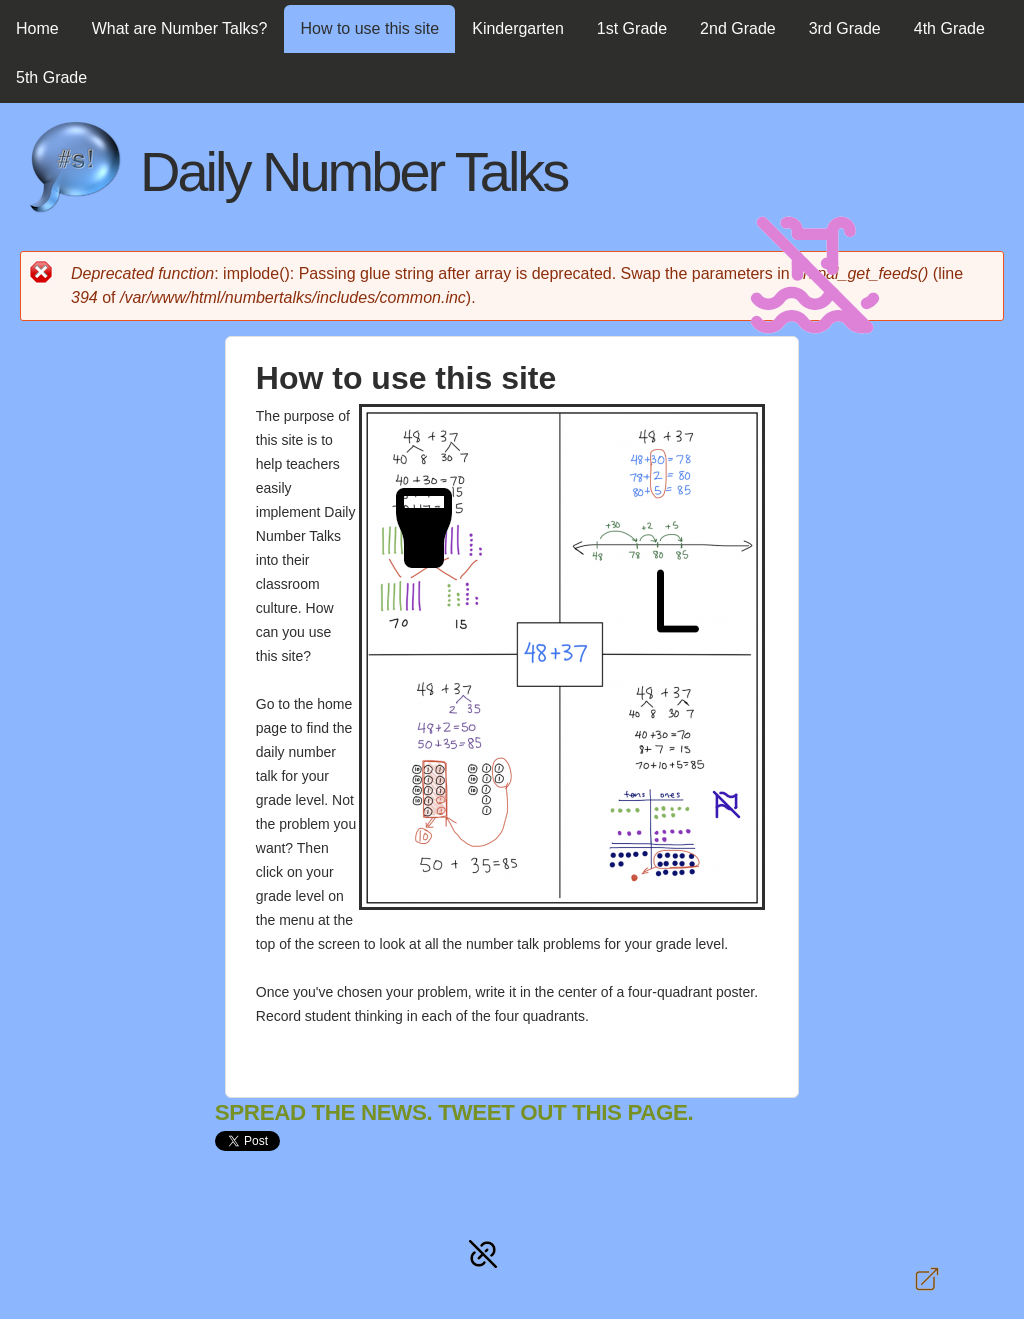 This screenshot has width=1024, height=1319. Describe the element at coordinates (815, 275) in the screenshot. I see `pool closed or unavailable` at that location.